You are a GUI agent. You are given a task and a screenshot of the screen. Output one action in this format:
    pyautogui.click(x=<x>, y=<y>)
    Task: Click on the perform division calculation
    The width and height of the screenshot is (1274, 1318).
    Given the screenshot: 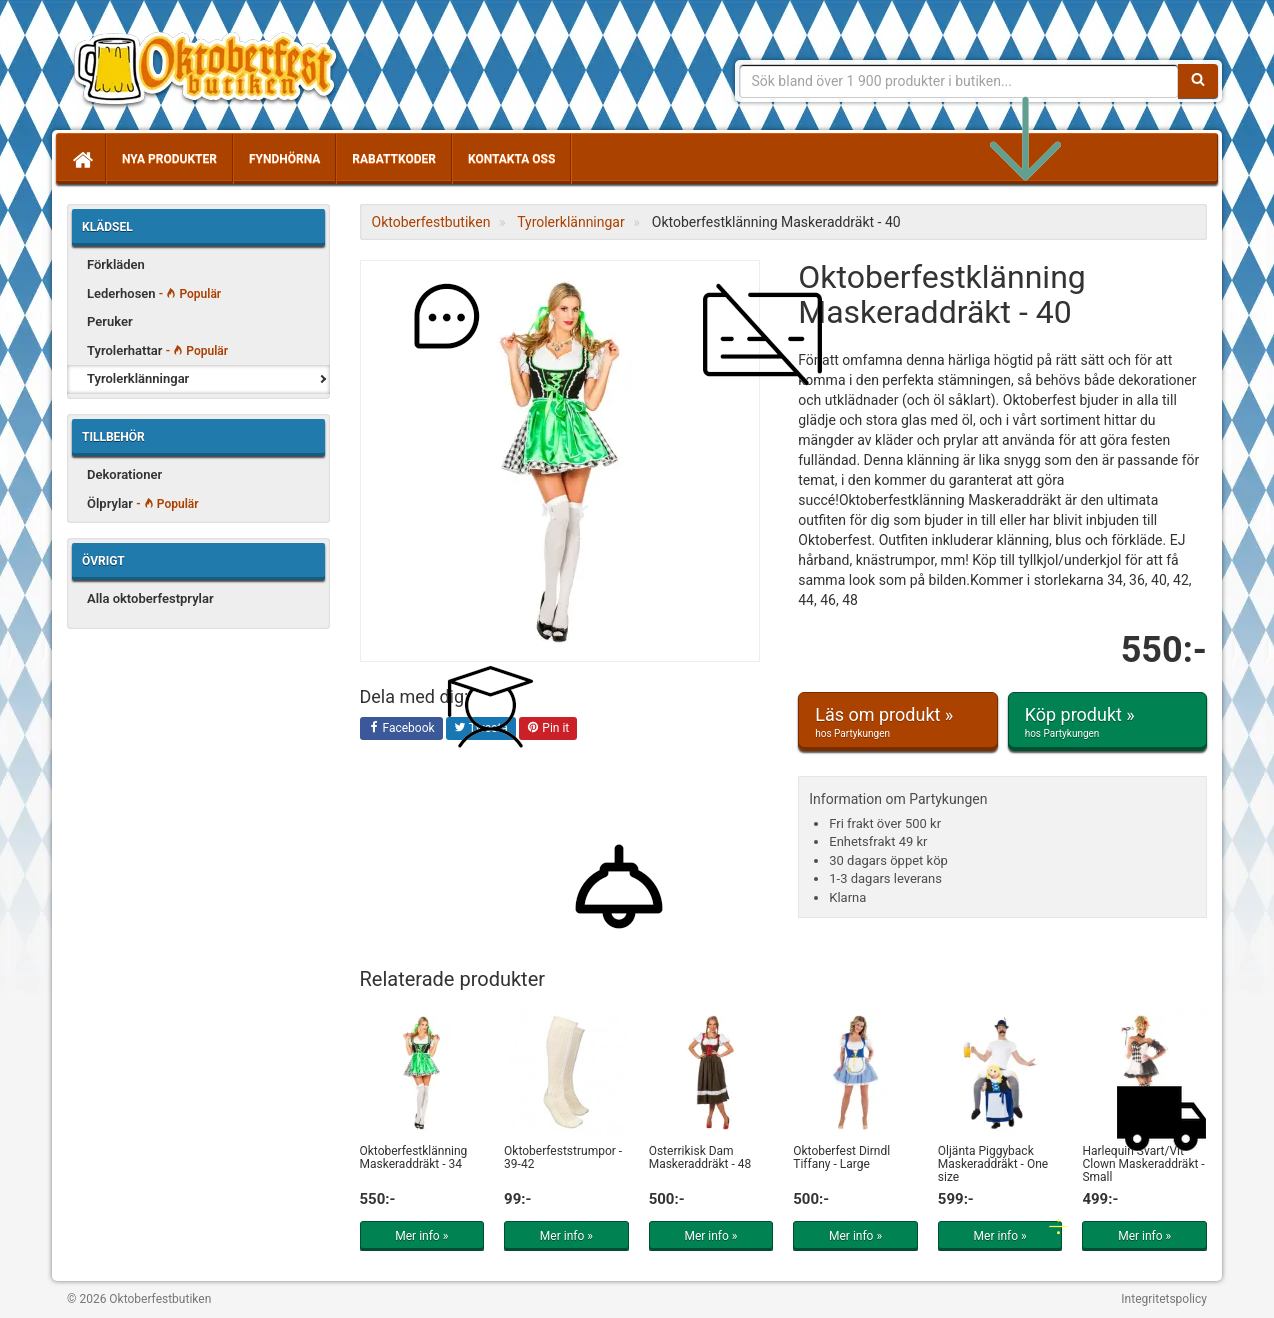 What is the action you would take?
    pyautogui.click(x=1058, y=1226)
    